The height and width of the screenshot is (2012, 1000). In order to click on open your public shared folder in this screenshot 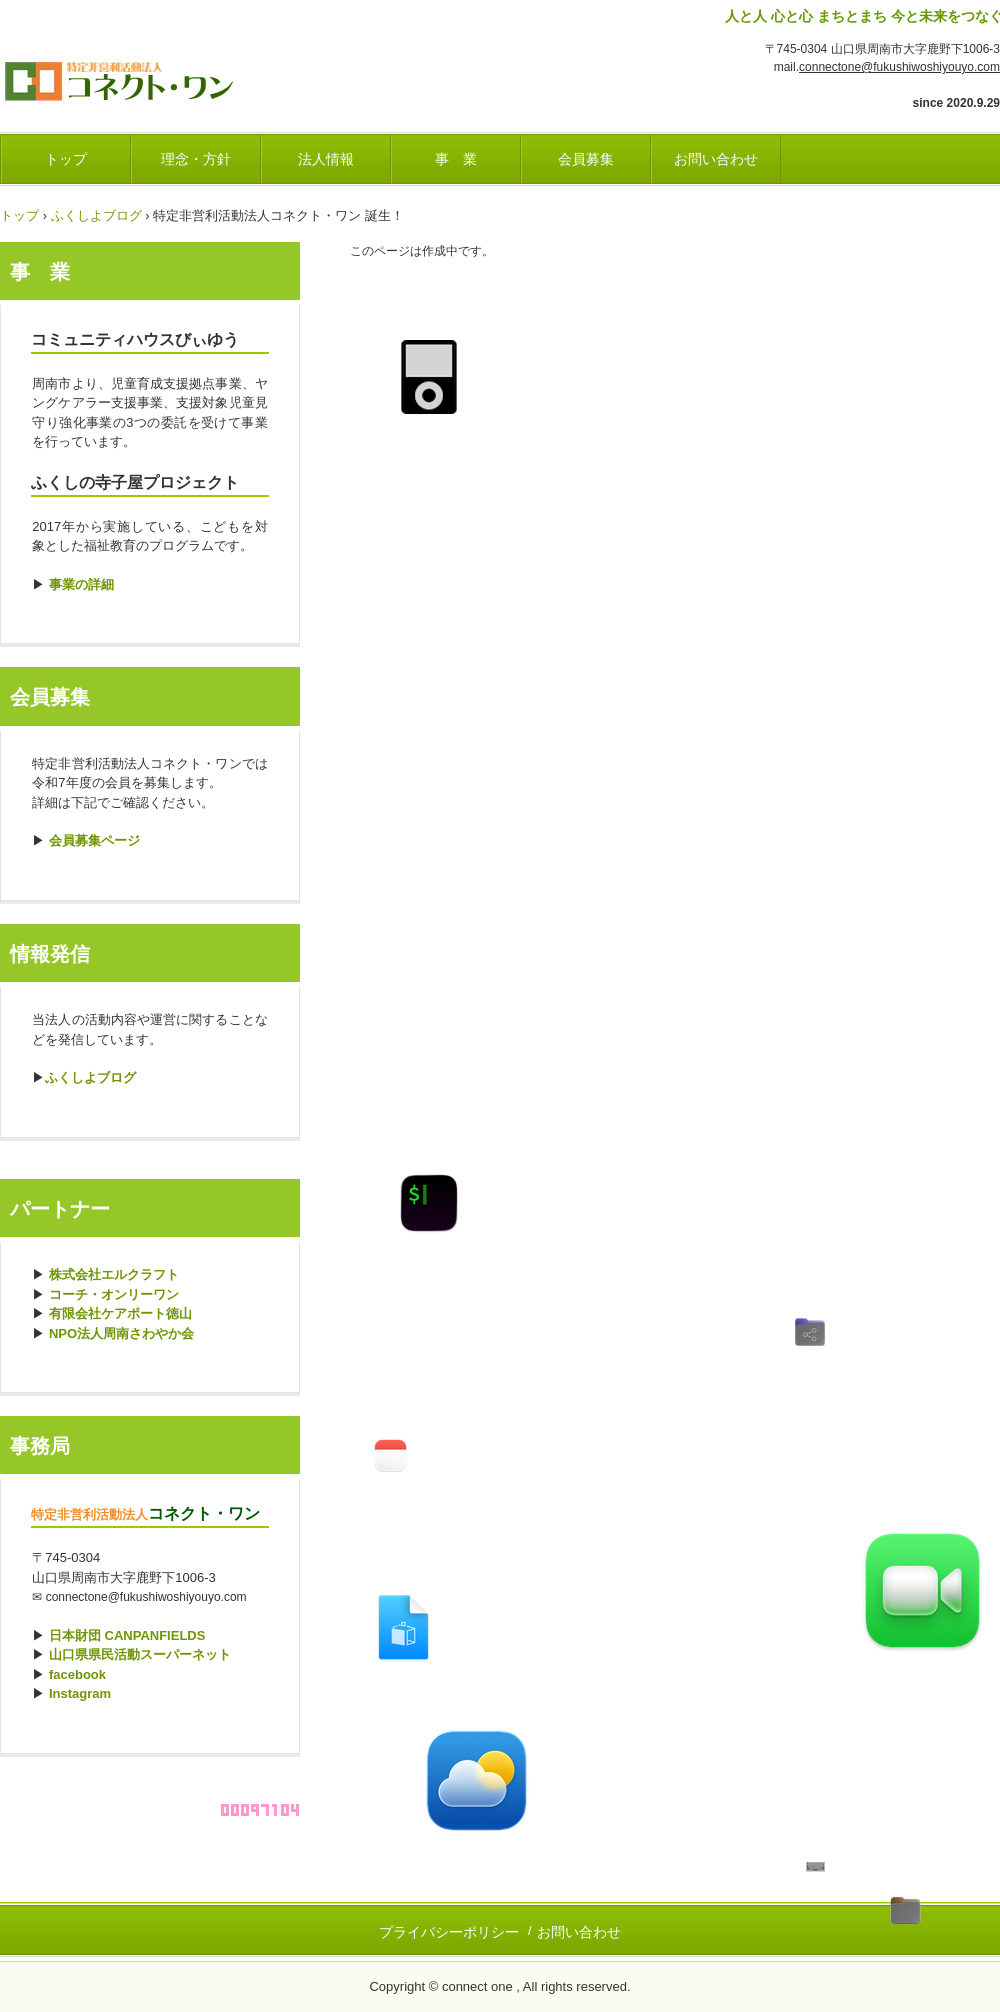, I will do `click(810, 1332)`.